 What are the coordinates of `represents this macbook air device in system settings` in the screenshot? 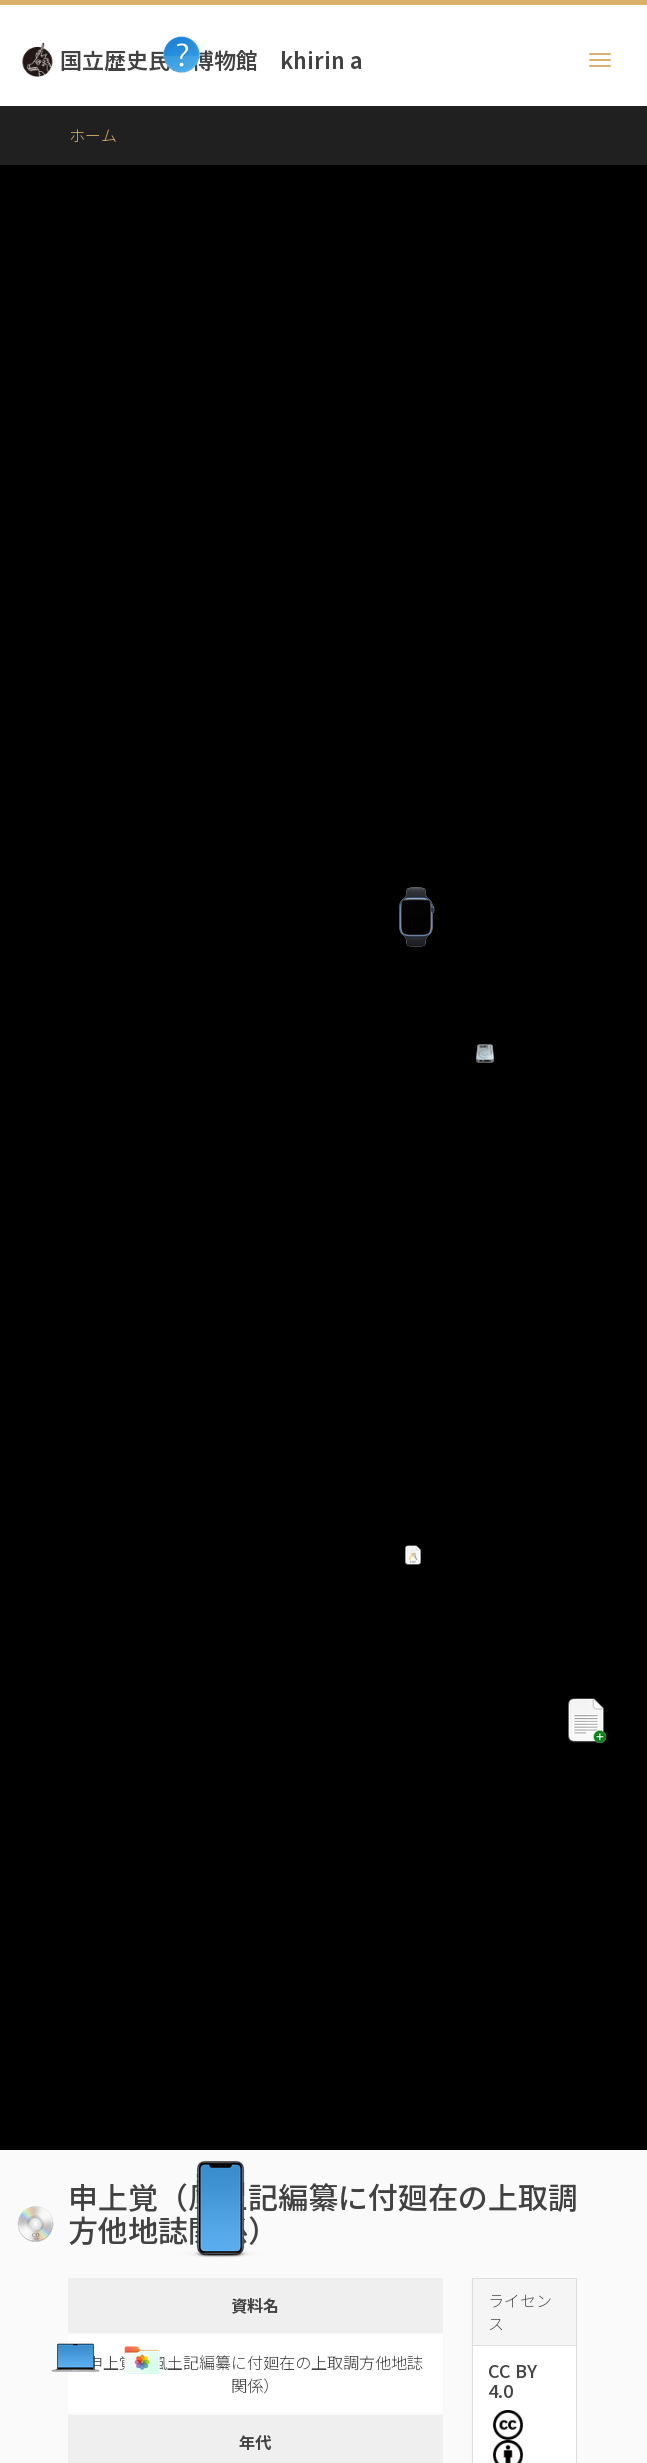 It's located at (75, 2353).